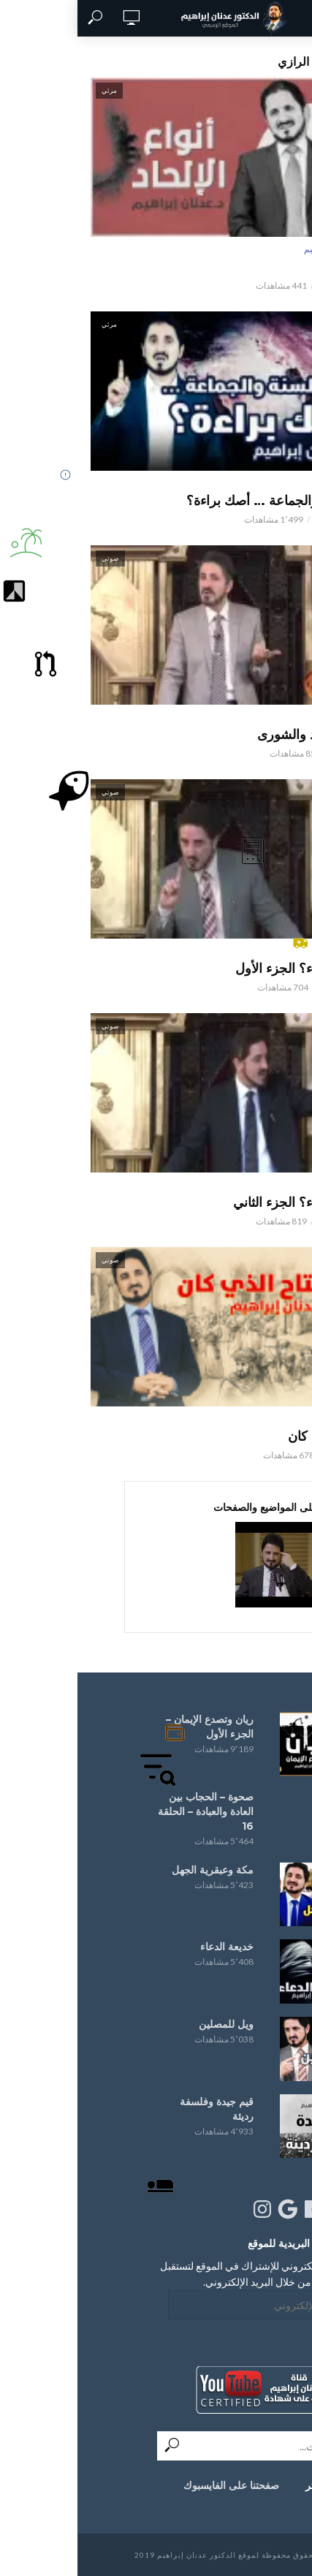 The height and width of the screenshot is (2576, 312). Describe the element at coordinates (71, 789) in the screenshot. I see `access fishing or marine-related features` at that location.